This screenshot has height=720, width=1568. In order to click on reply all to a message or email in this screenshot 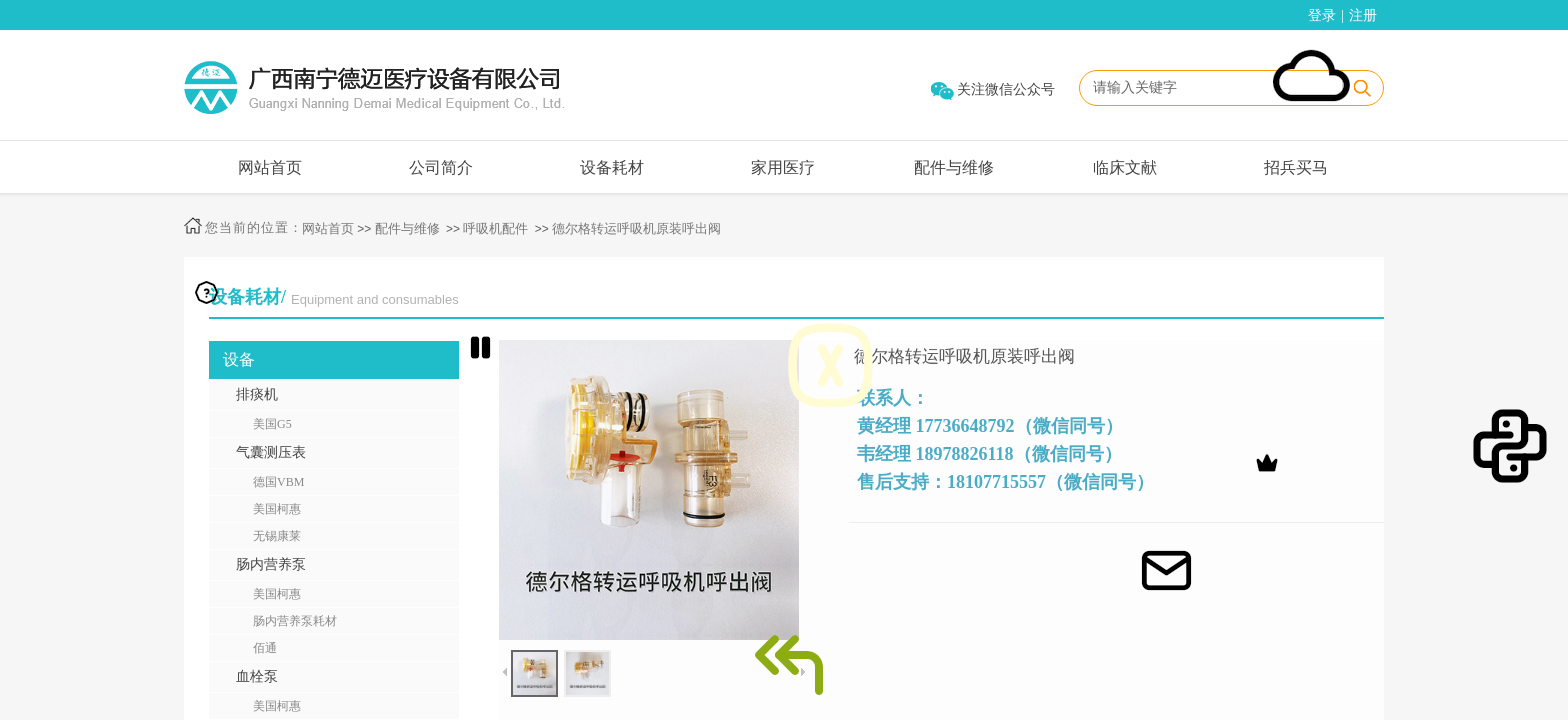, I will do `click(791, 667)`.